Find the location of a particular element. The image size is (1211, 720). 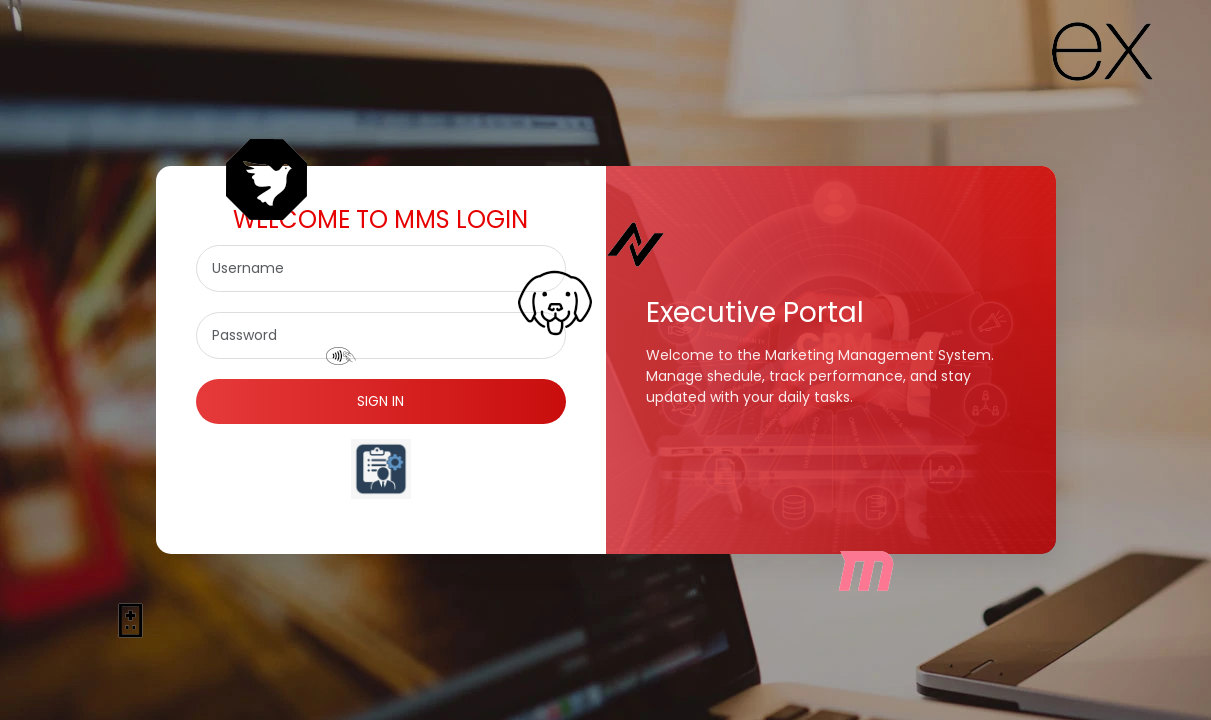

indicates contactless payment is accepted is located at coordinates (341, 356).